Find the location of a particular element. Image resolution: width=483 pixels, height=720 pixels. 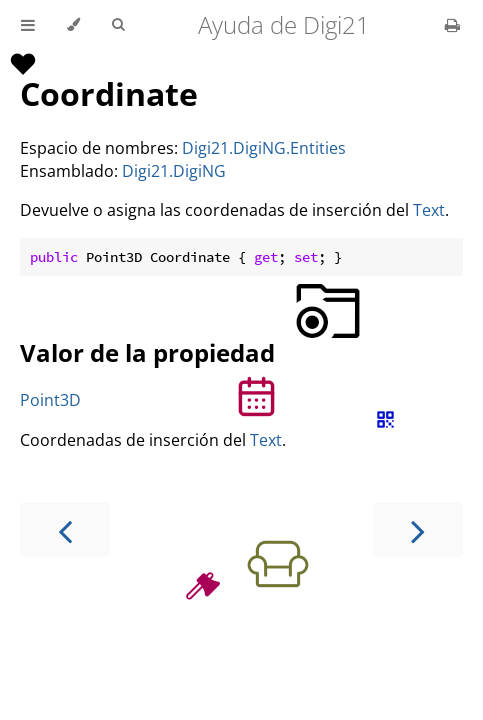

scan or generate a QR code is located at coordinates (385, 419).